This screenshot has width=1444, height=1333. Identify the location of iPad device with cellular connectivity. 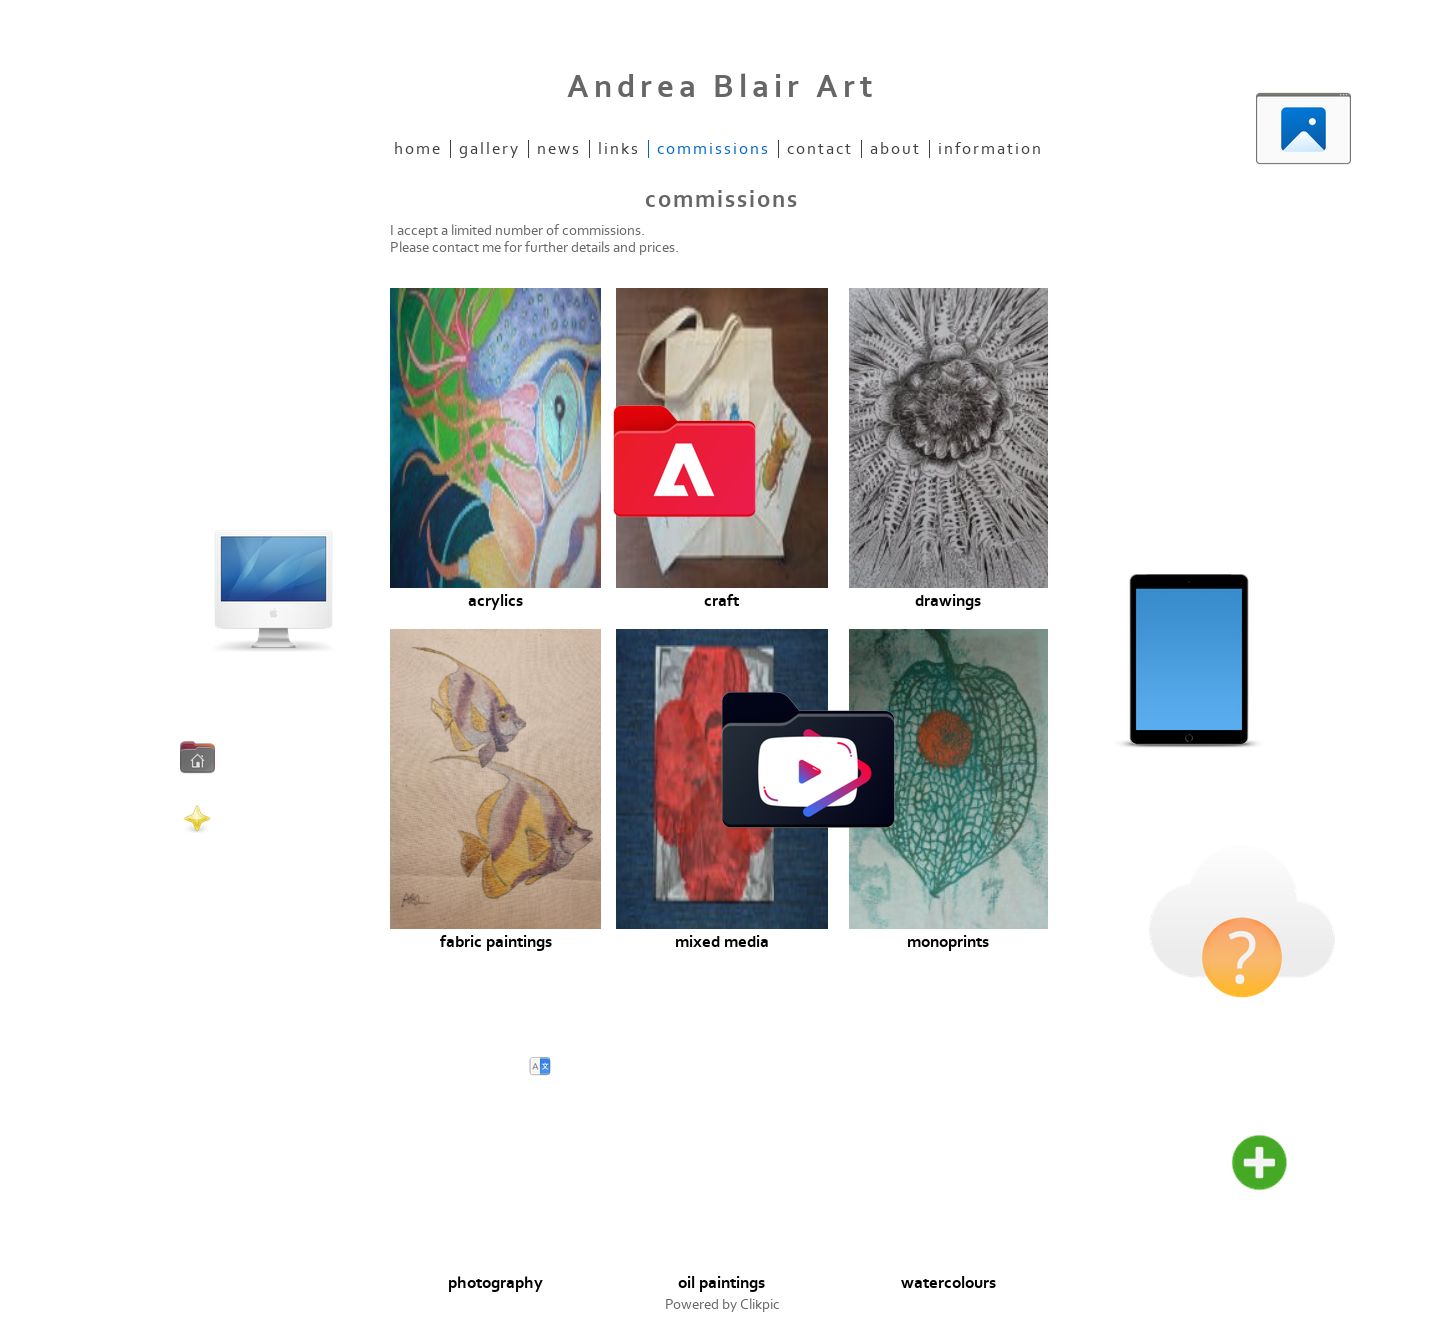
(1189, 661).